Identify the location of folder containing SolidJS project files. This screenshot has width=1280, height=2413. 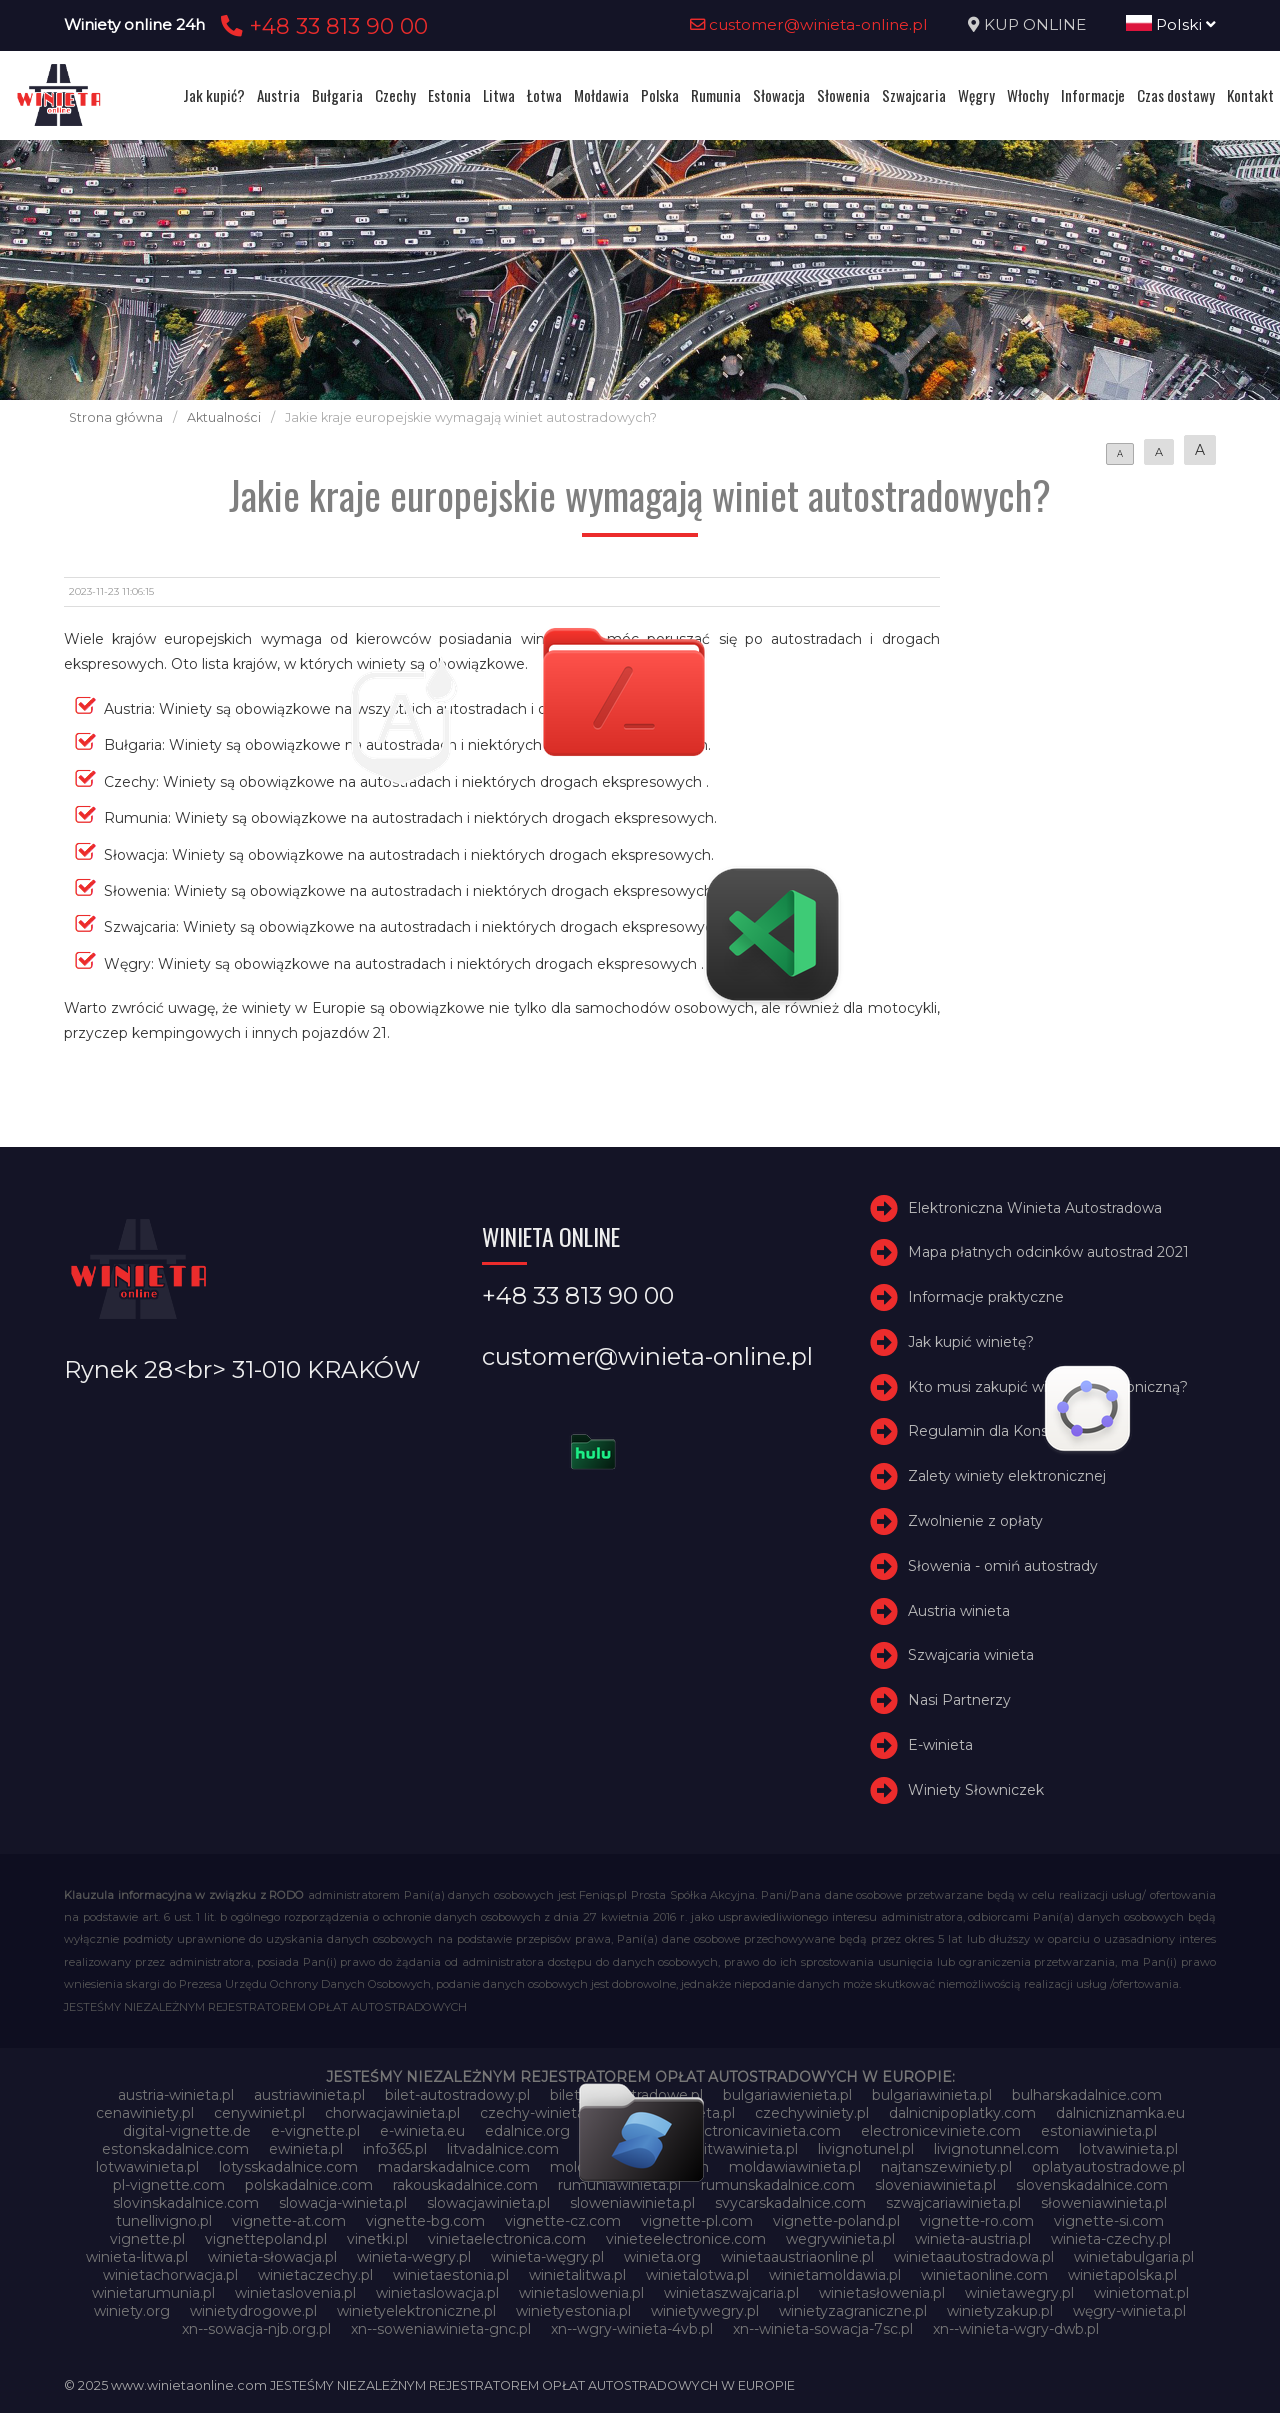
(641, 2136).